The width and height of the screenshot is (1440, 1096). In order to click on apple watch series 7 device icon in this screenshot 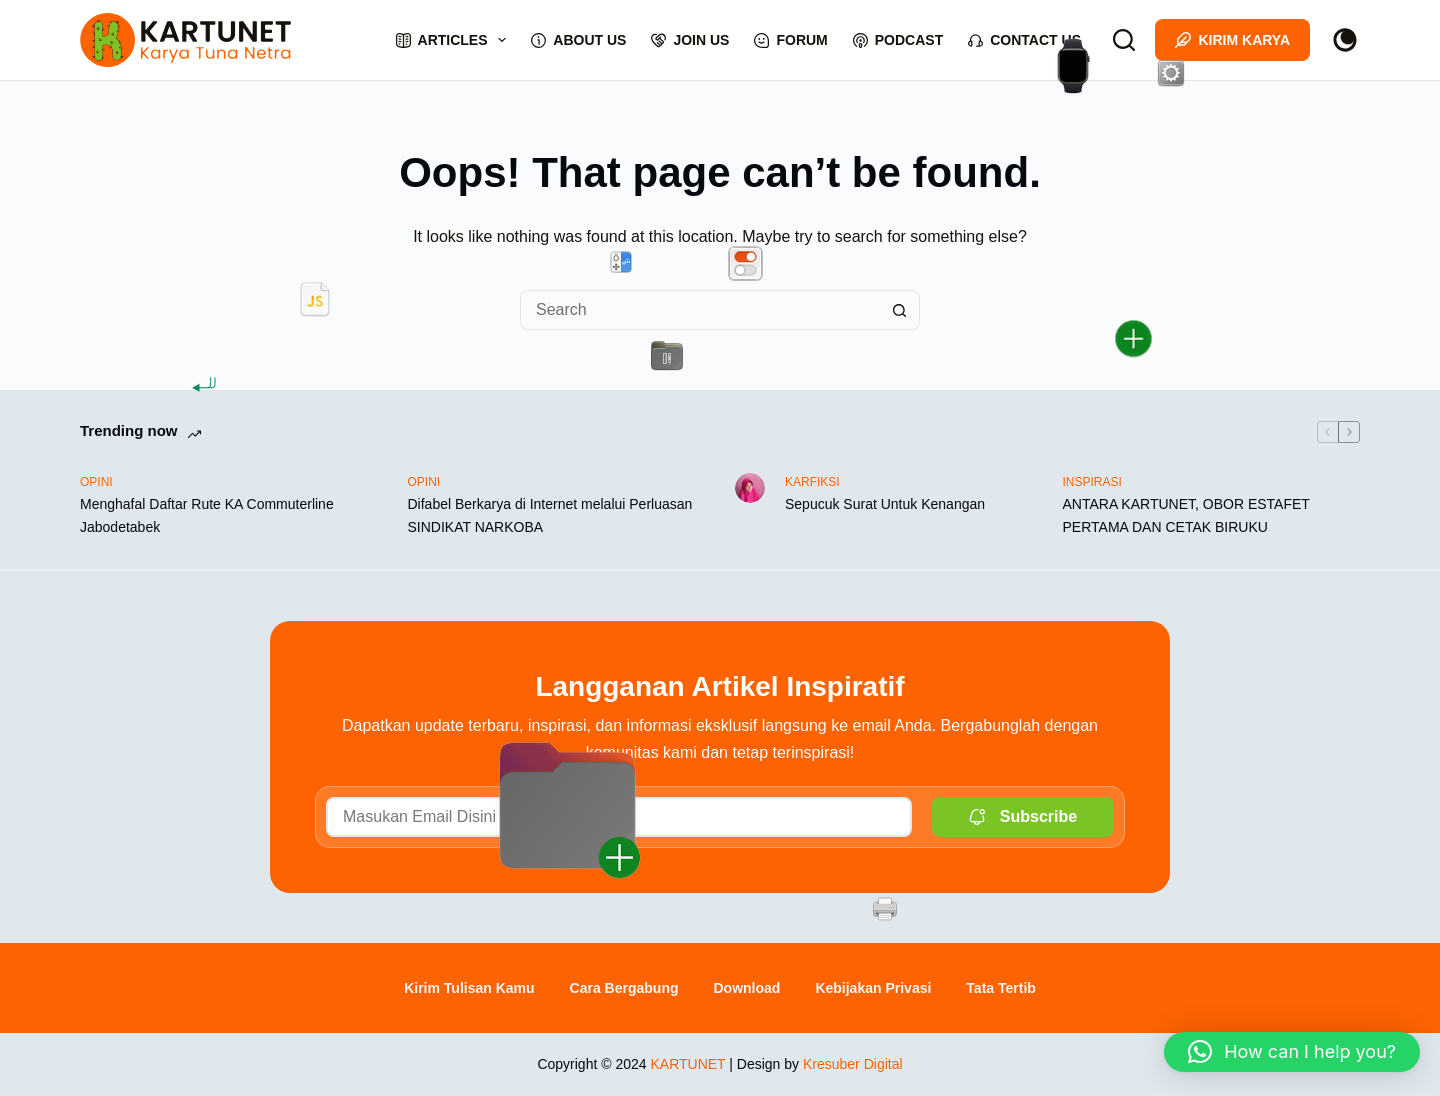, I will do `click(1073, 66)`.